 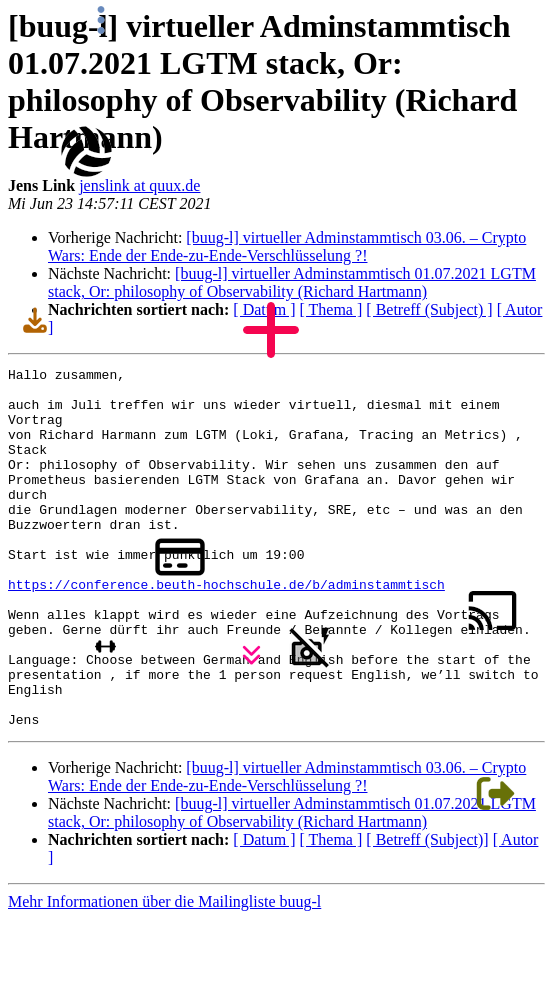 I want to click on log out of your account, so click(x=495, y=793).